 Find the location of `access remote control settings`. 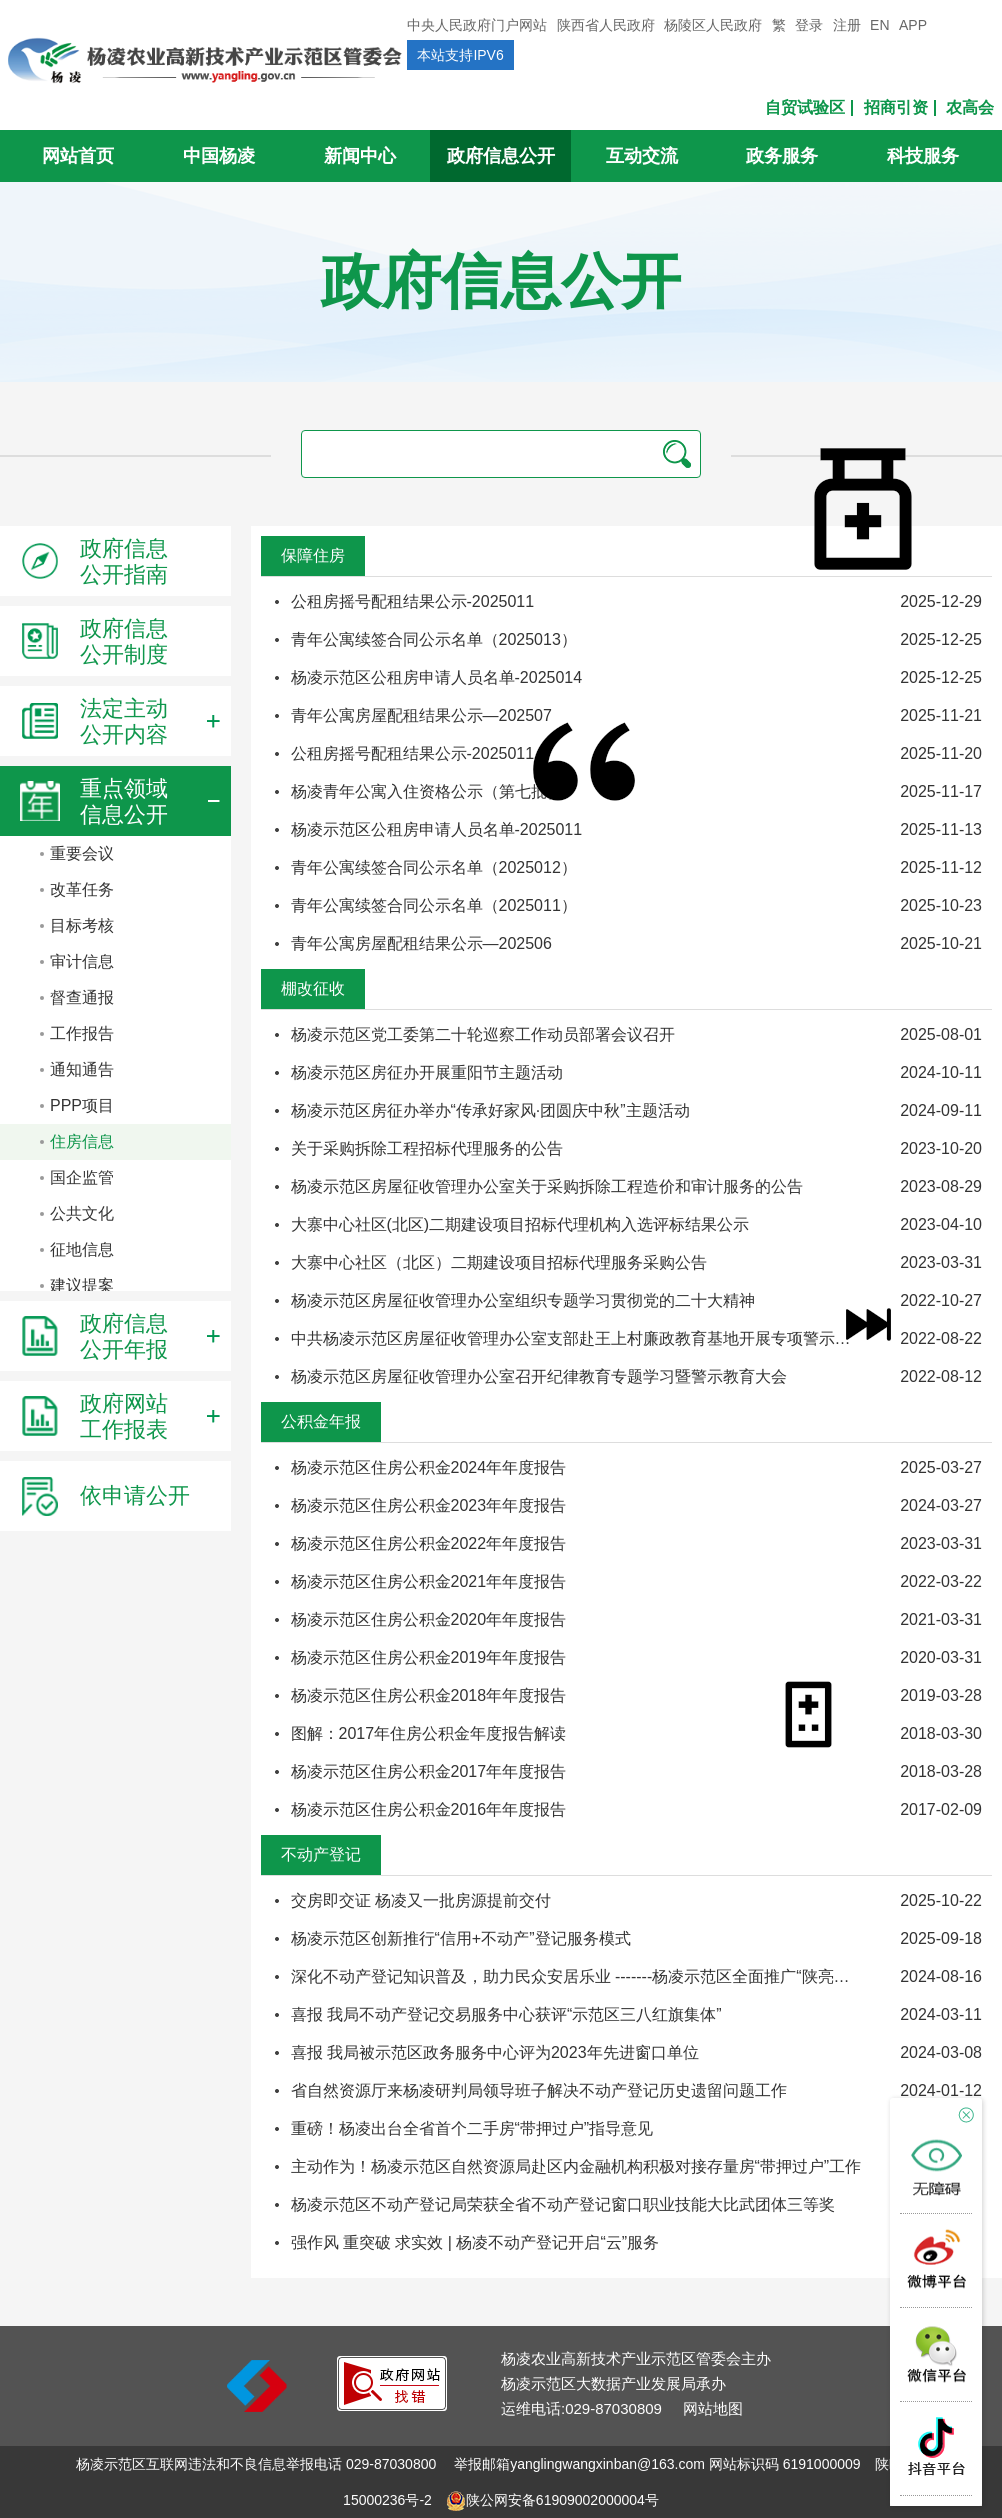

access remote control settings is located at coordinates (808, 1714).